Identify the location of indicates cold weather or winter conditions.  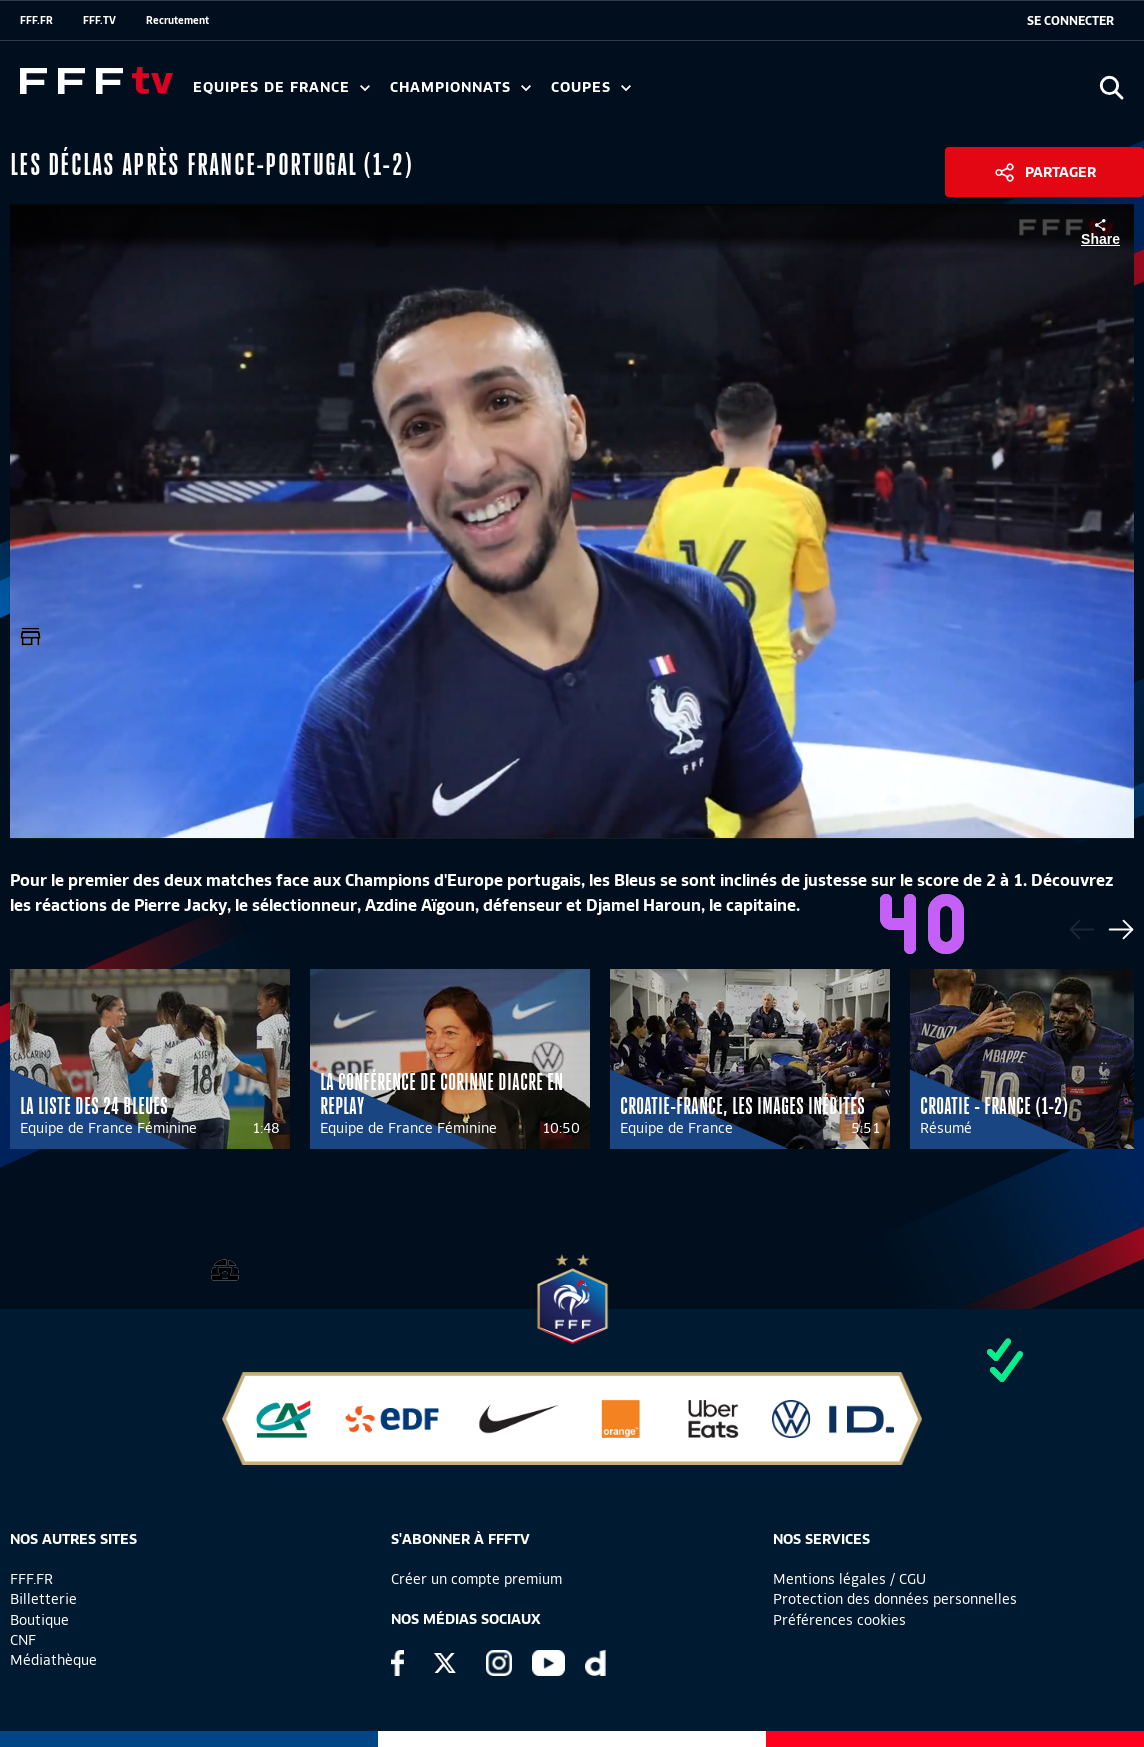
(225, 1270).